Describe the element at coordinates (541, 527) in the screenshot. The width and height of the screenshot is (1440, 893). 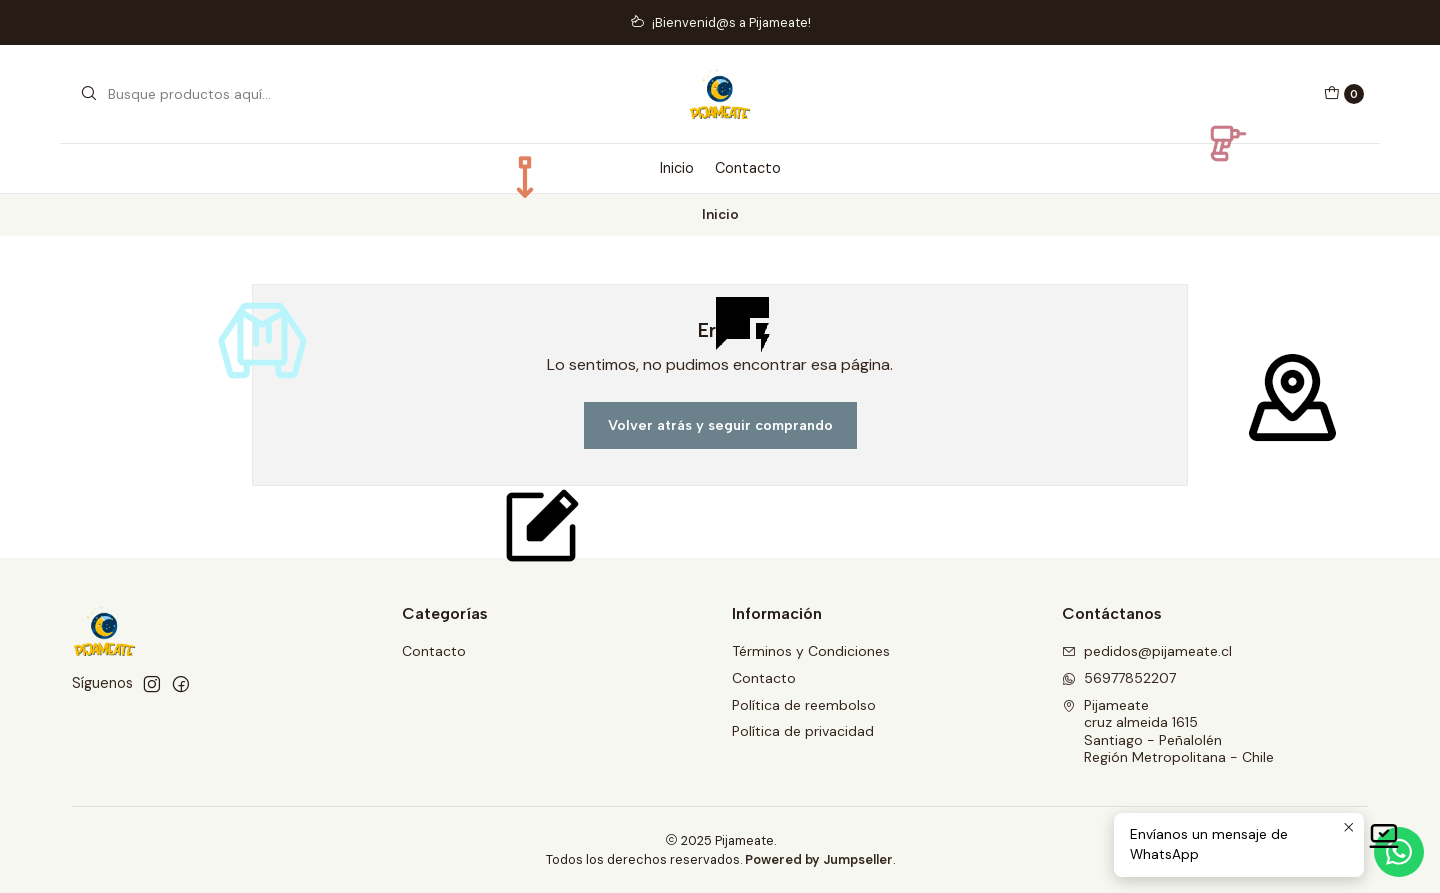
I see `compose a new note` at that location.